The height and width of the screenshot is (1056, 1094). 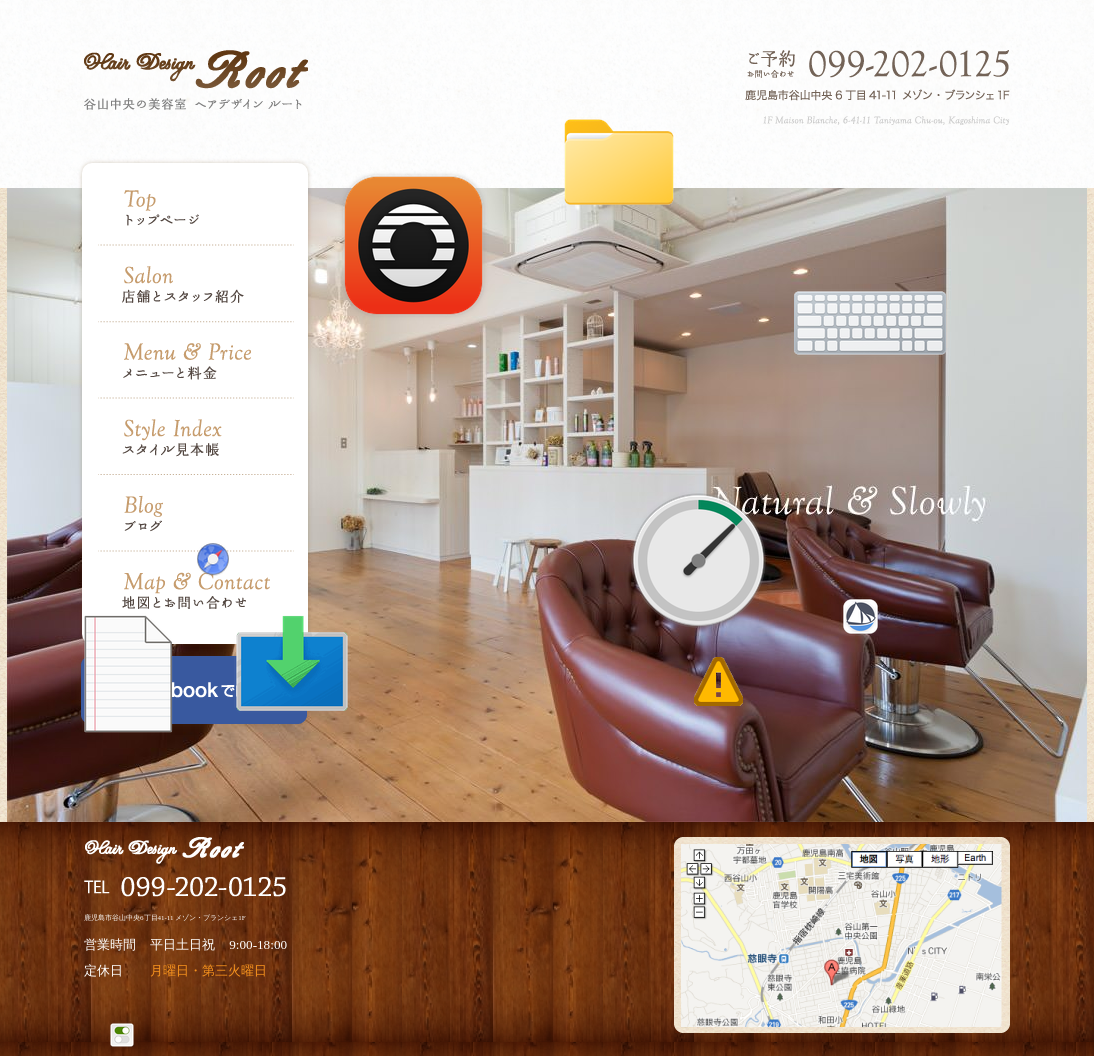 What do you see at coordinates (413, 245) in the screenshot?
I see `launch aperture desk job game` at bounding box center [413, 245].